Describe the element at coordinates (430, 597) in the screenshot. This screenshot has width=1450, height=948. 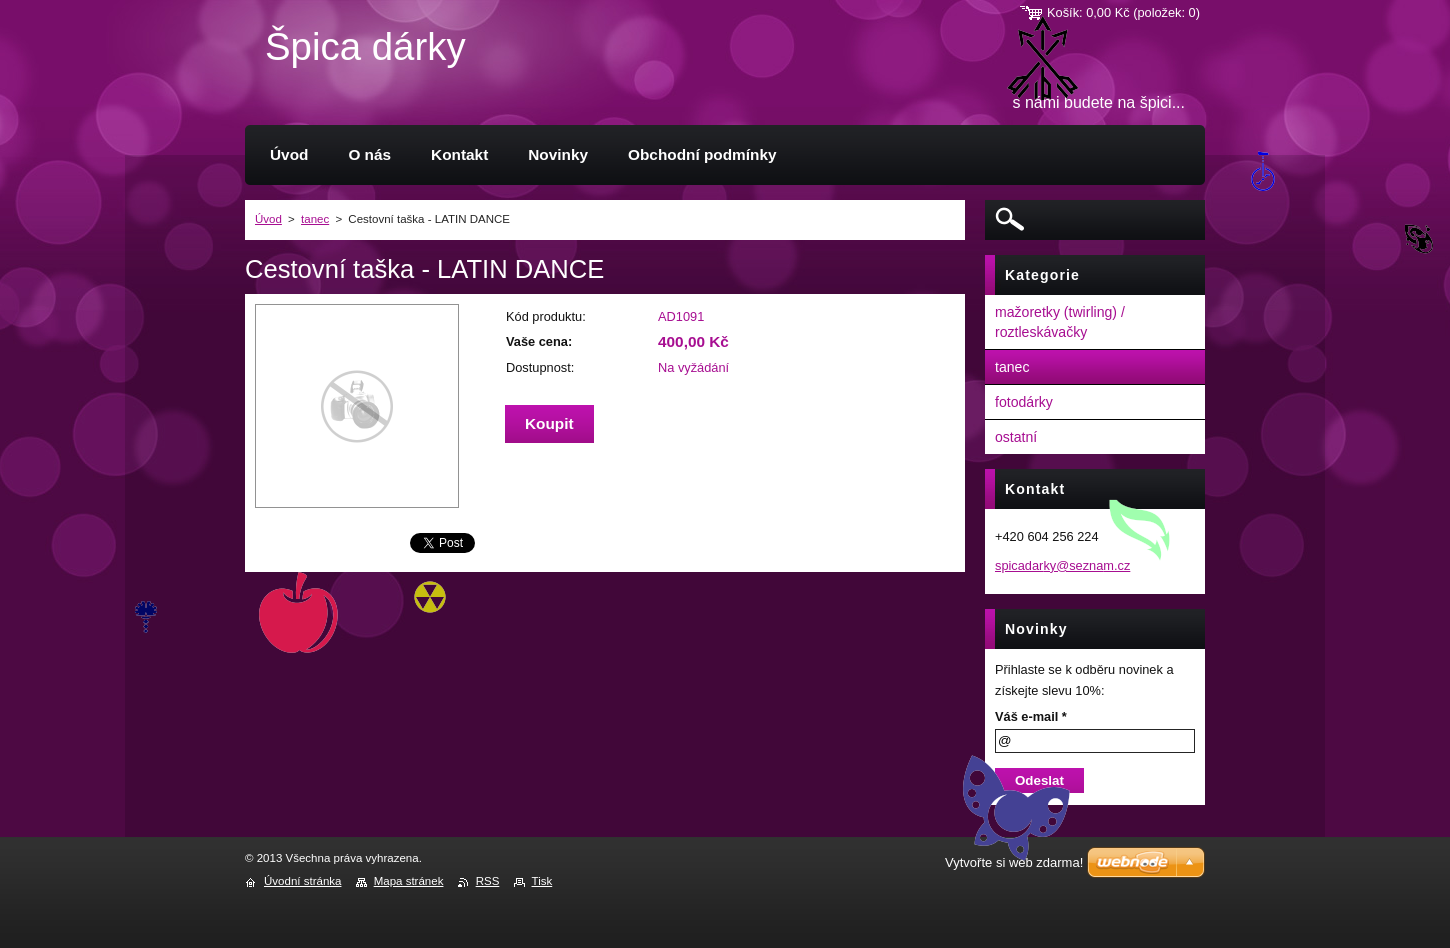
I see `indicates a fallout shelter location` at that location.